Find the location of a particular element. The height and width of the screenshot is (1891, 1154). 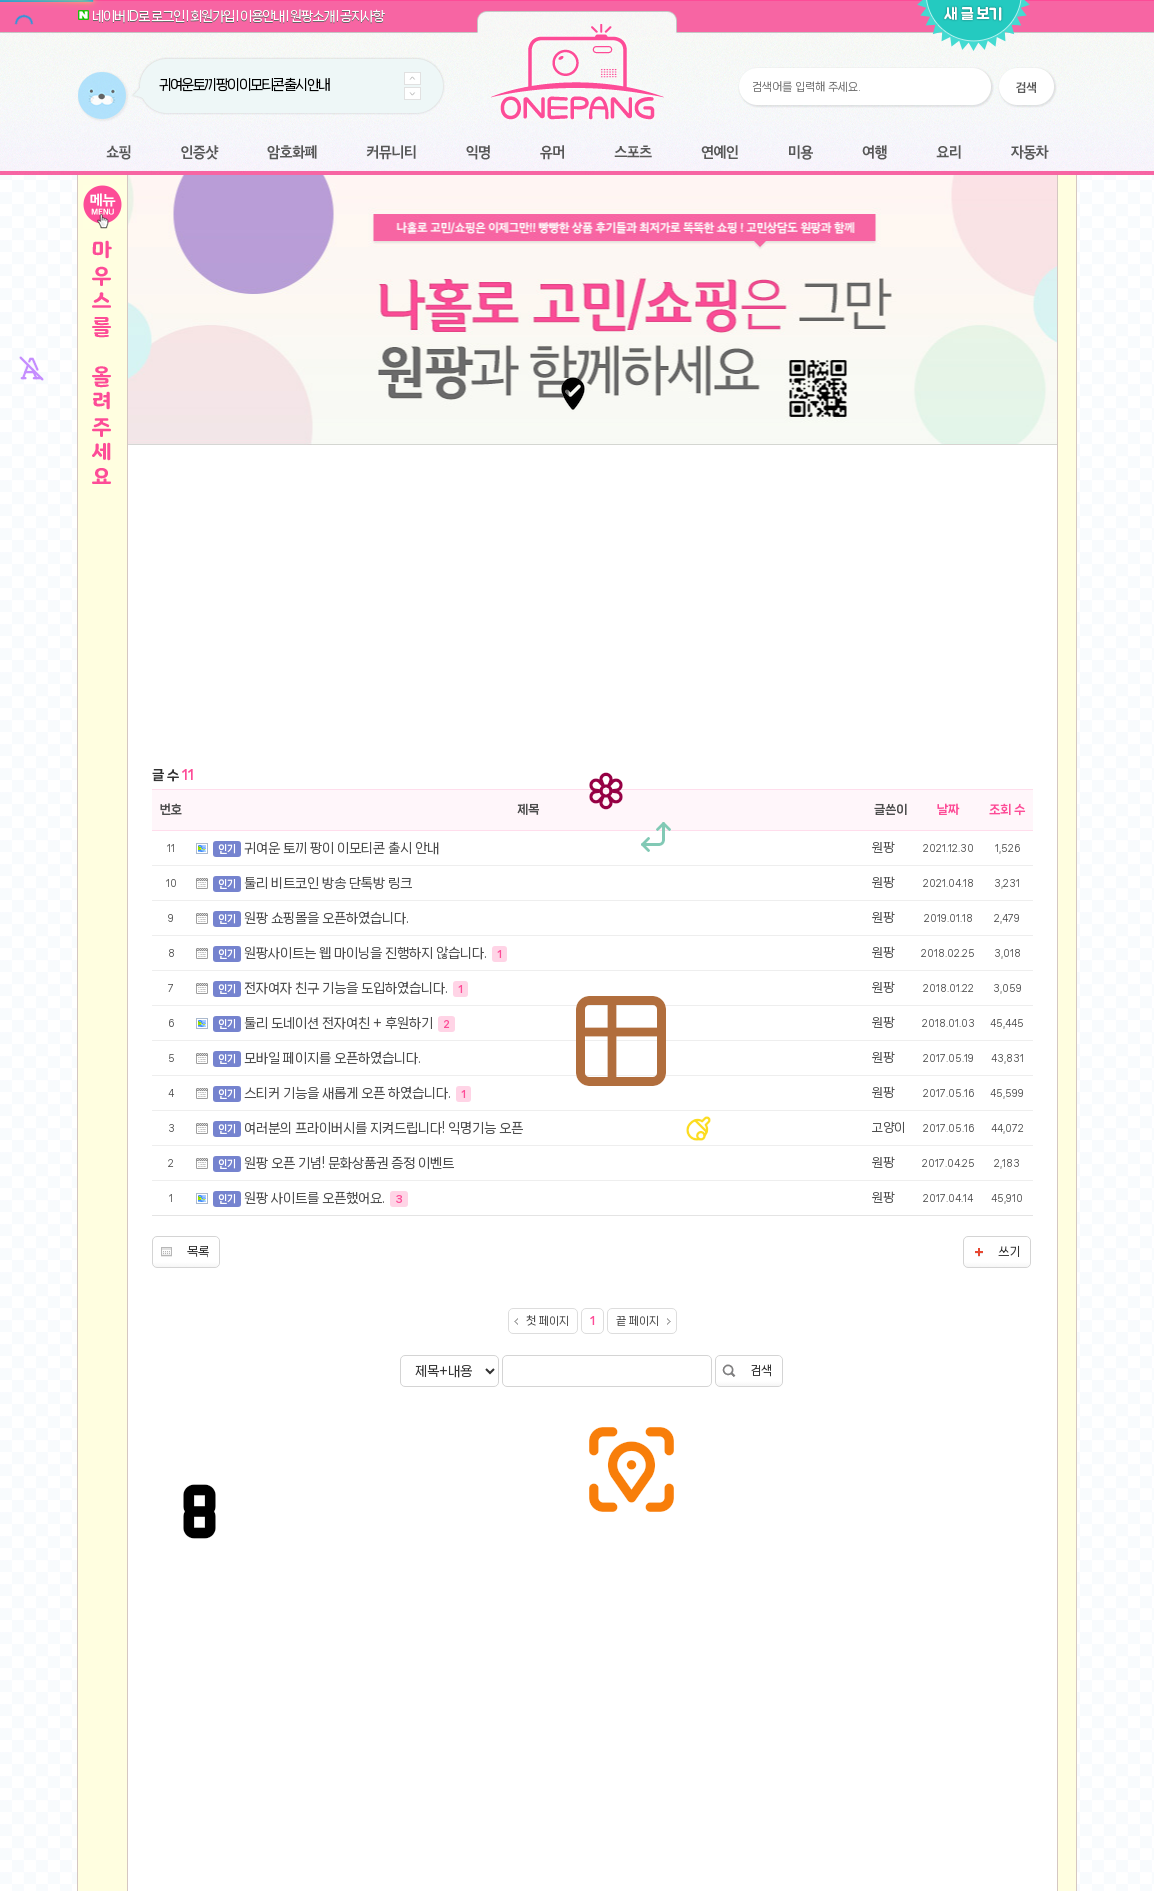

indicates item number 8 in a list or sequence is located at coordinates (199, 1511).